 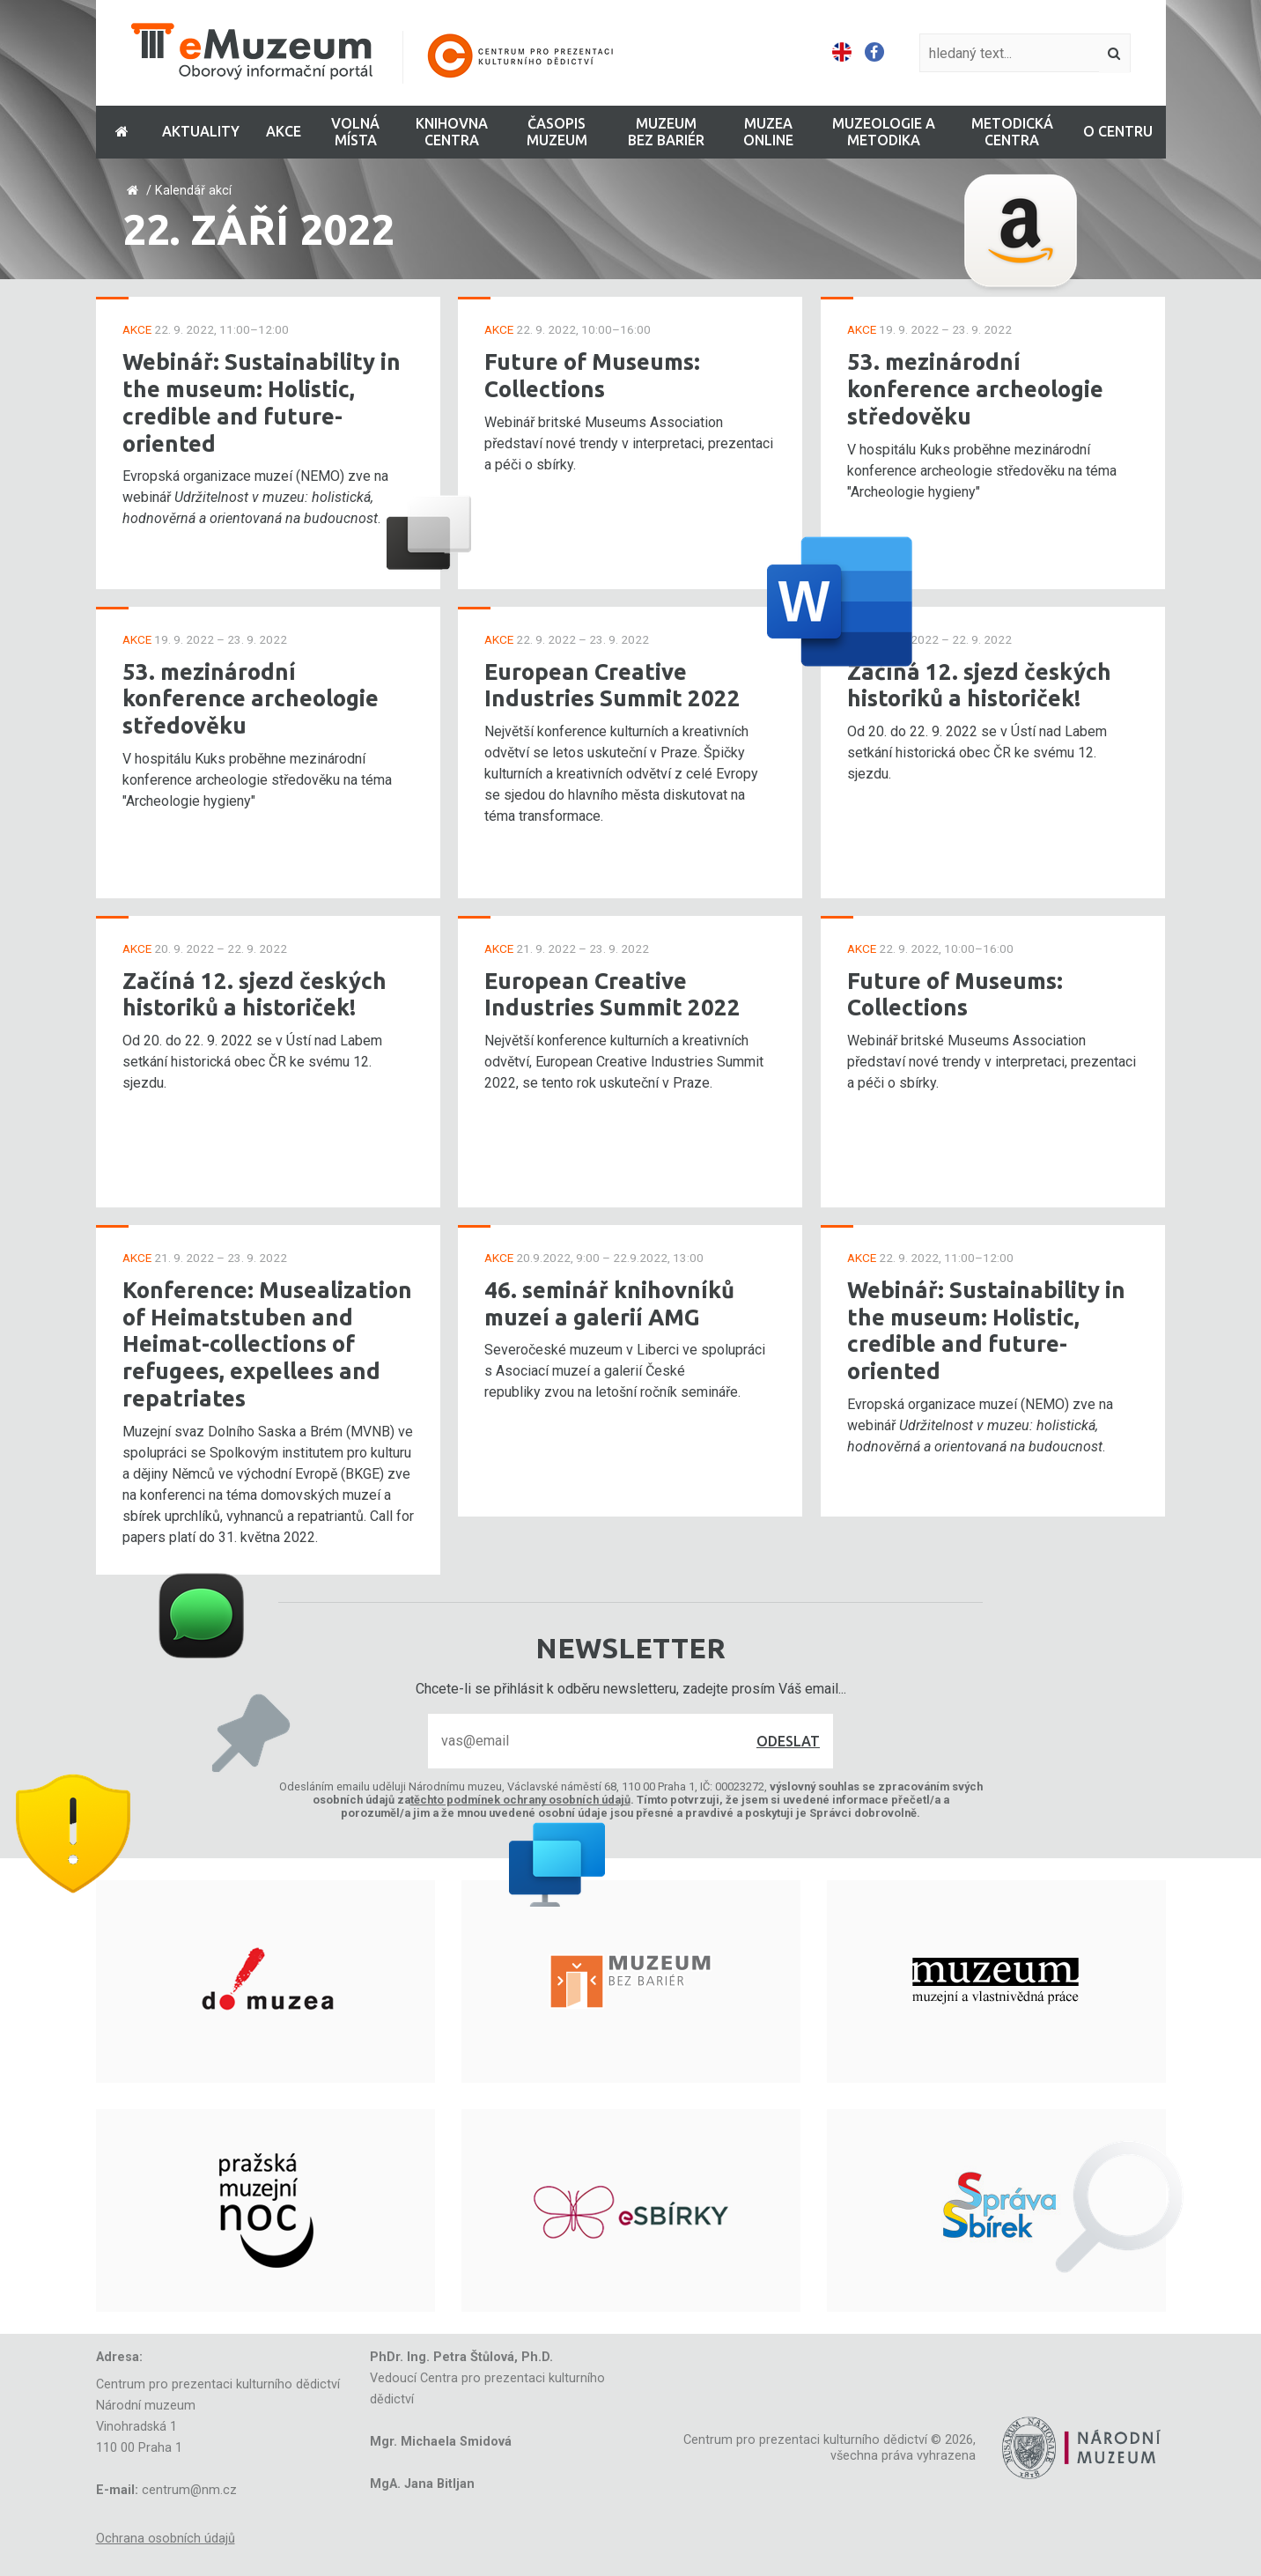 I want to click on open the messages app, so click(x=201, y=1615).